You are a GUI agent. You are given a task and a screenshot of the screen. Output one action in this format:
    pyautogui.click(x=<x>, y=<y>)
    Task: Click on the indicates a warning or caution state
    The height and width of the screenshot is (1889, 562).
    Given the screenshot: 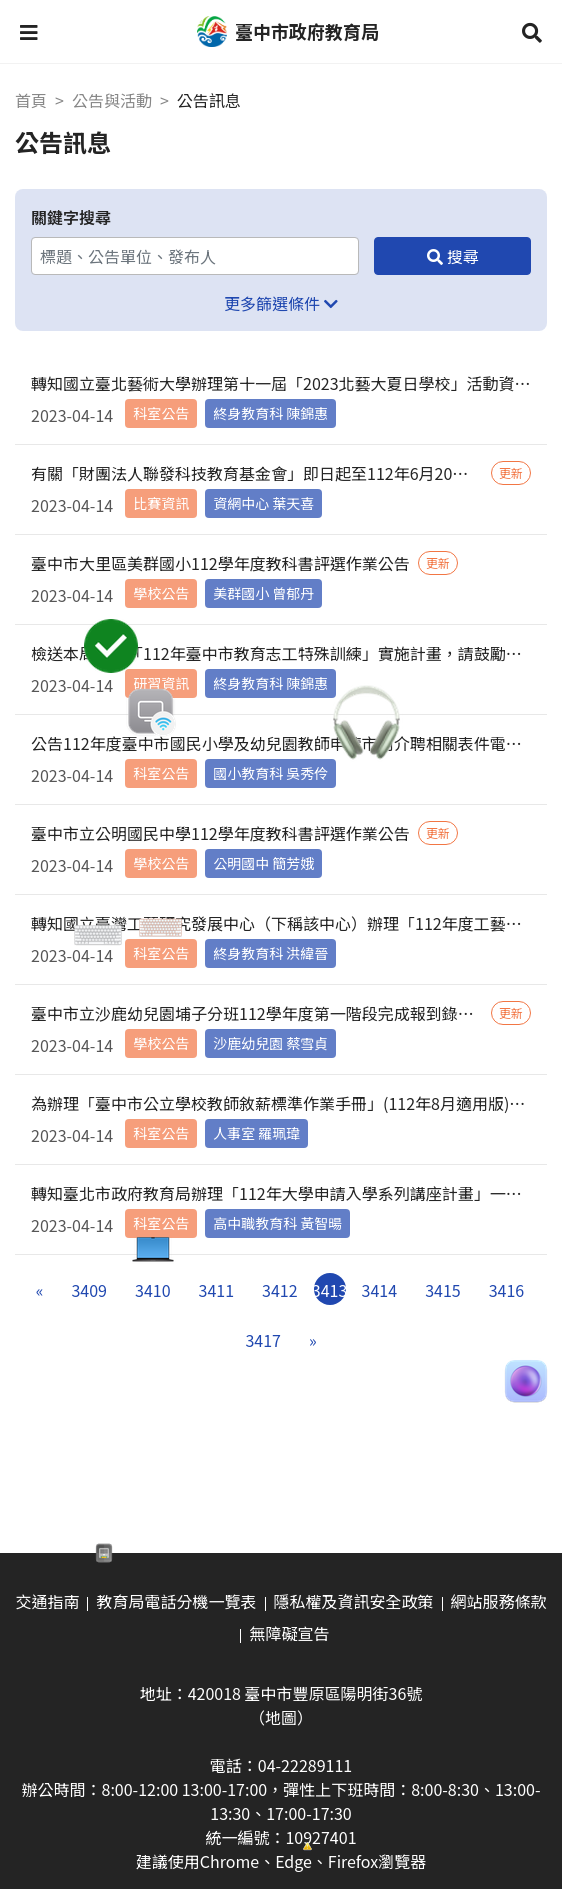 What is the action you would take?
    pyautogui.click(x=301, y=1853)
    